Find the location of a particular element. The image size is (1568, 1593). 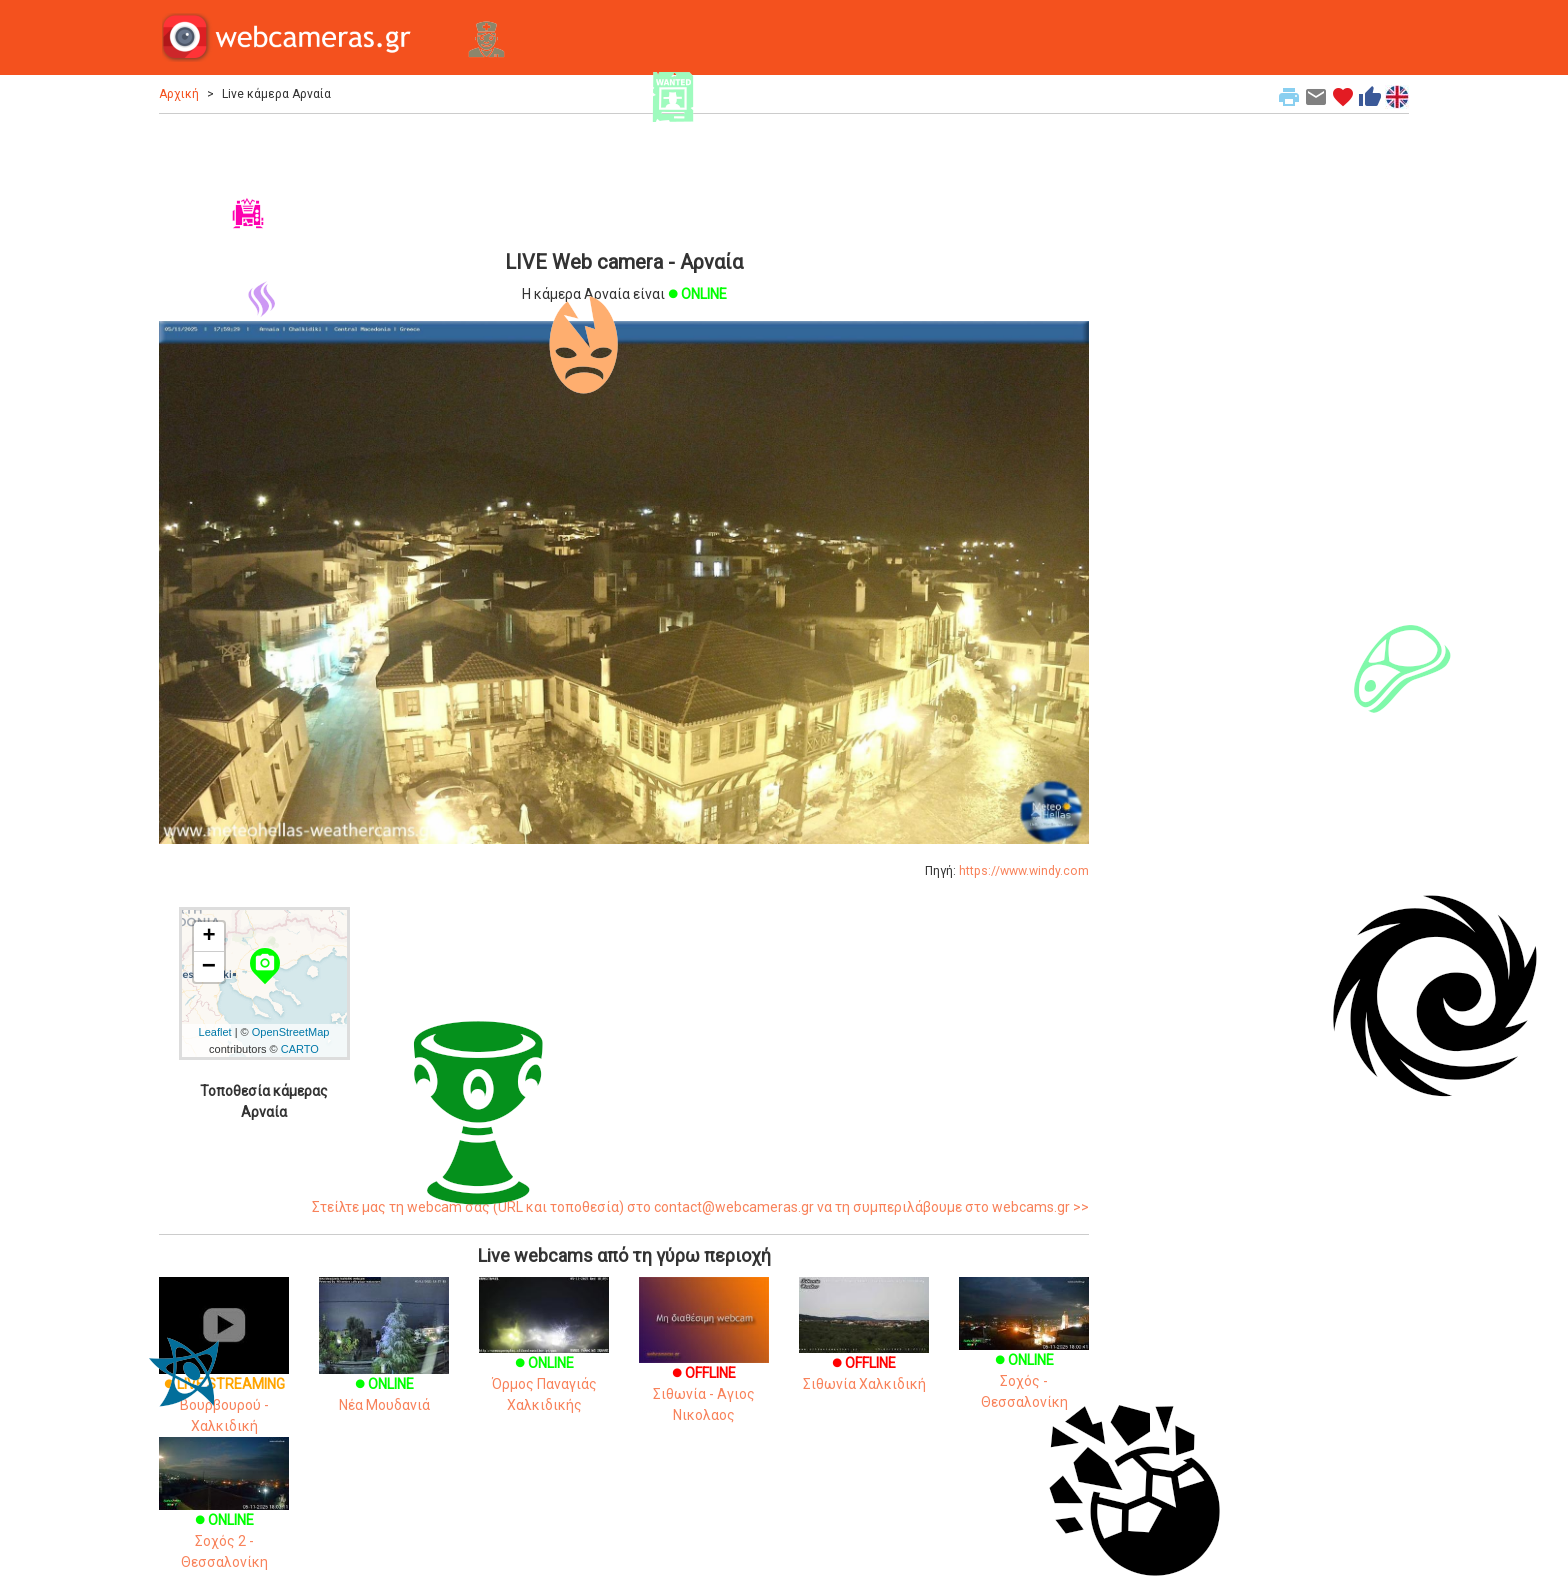

access power generator controls is located at coordinates (248, 213).